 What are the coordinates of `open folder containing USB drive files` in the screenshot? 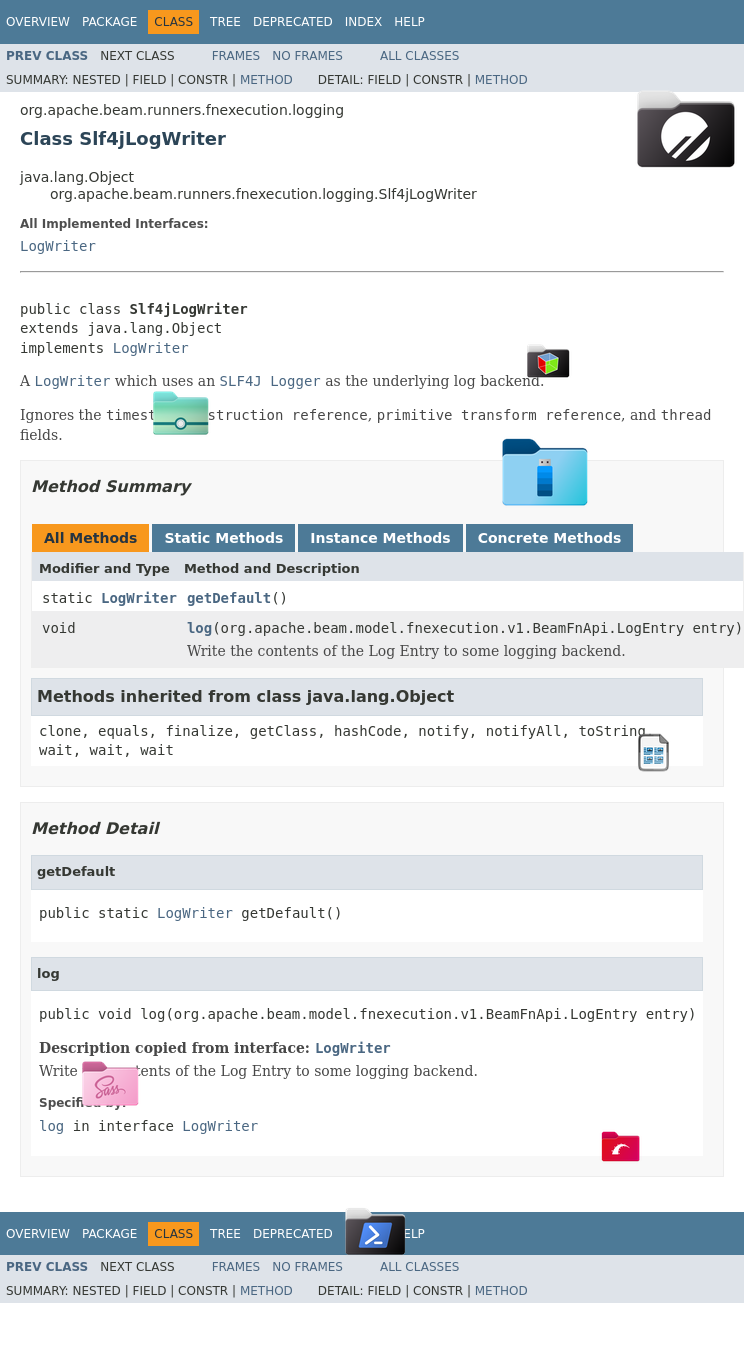 It's located at (544, 474).